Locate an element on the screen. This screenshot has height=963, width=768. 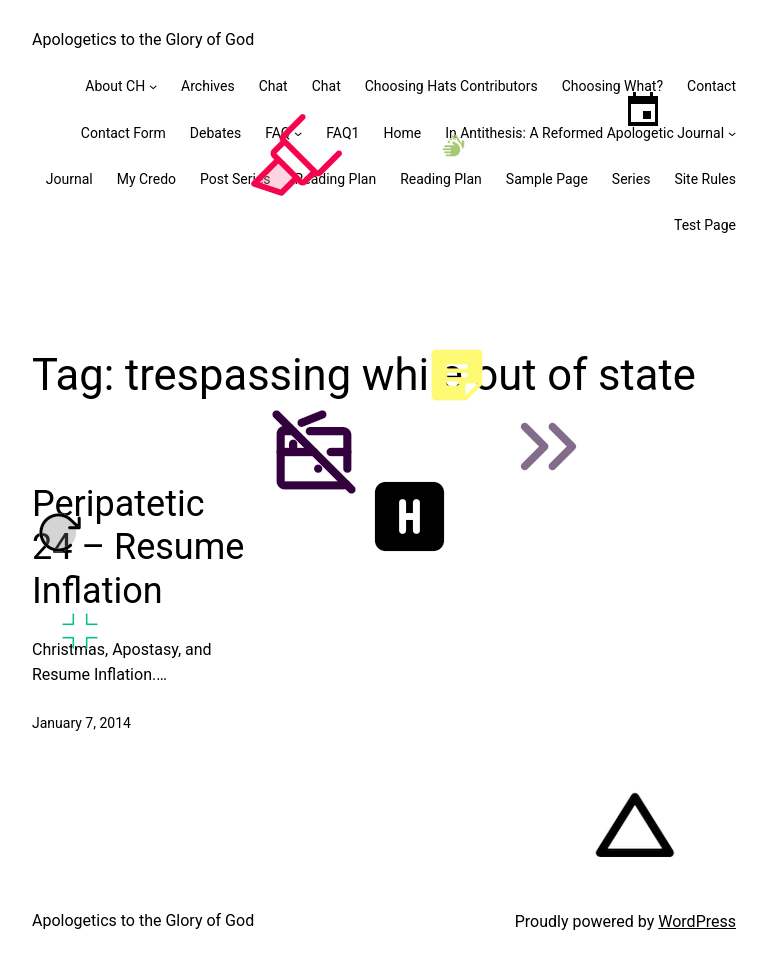
view change history or version log is located at coordinates (635, 823).